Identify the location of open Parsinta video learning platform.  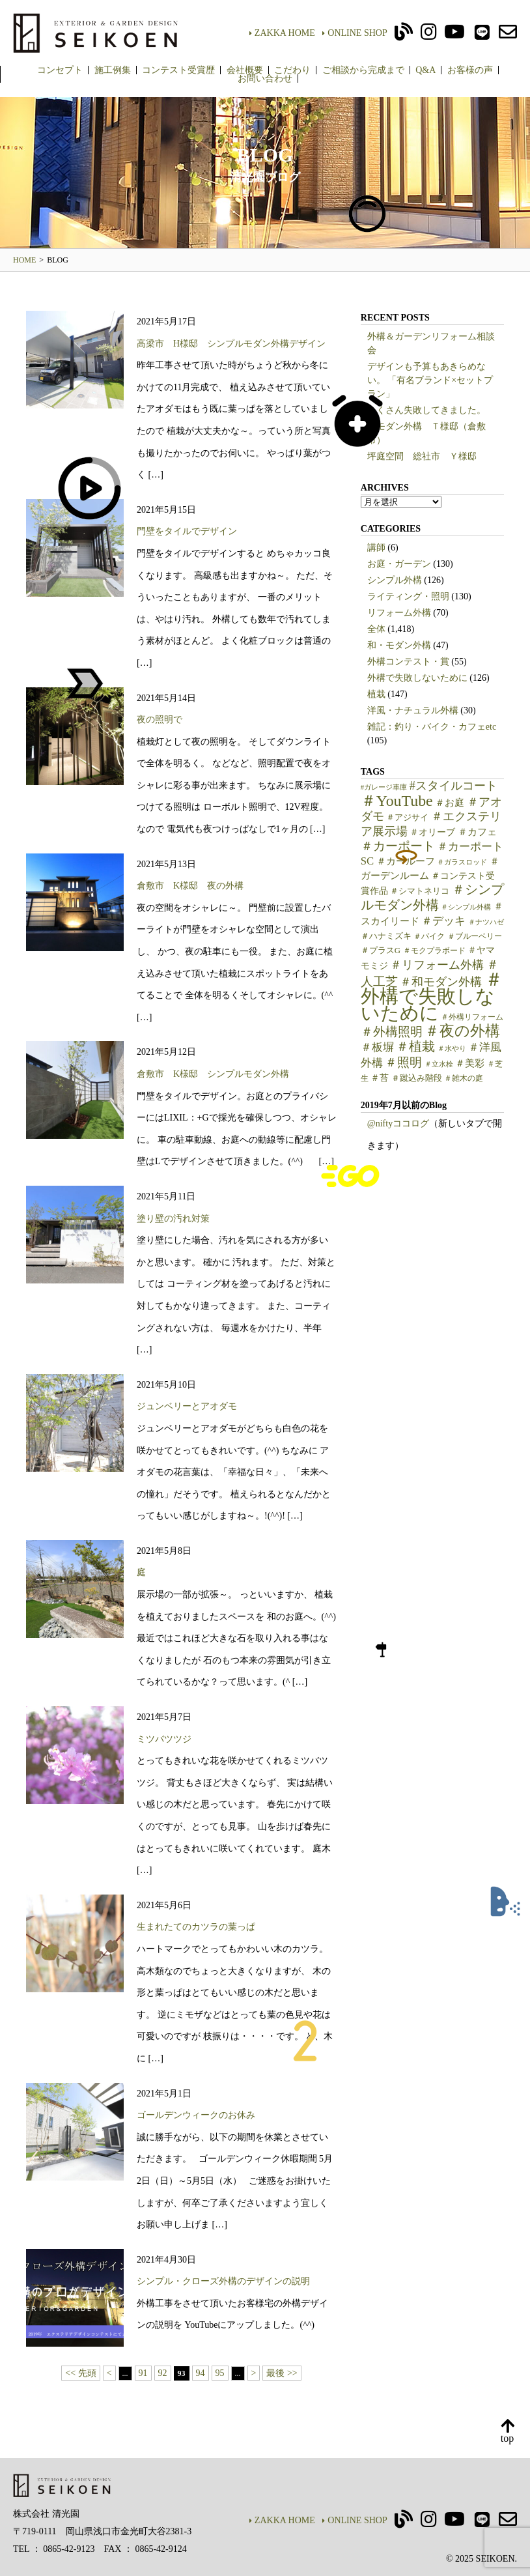
(89, 488).